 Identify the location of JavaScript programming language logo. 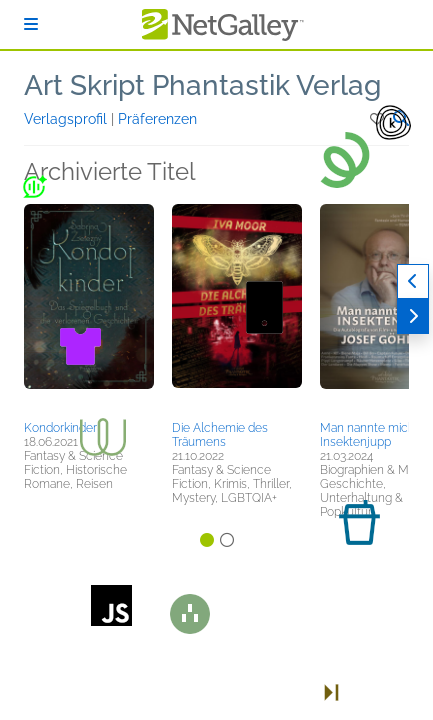
(111, 605).